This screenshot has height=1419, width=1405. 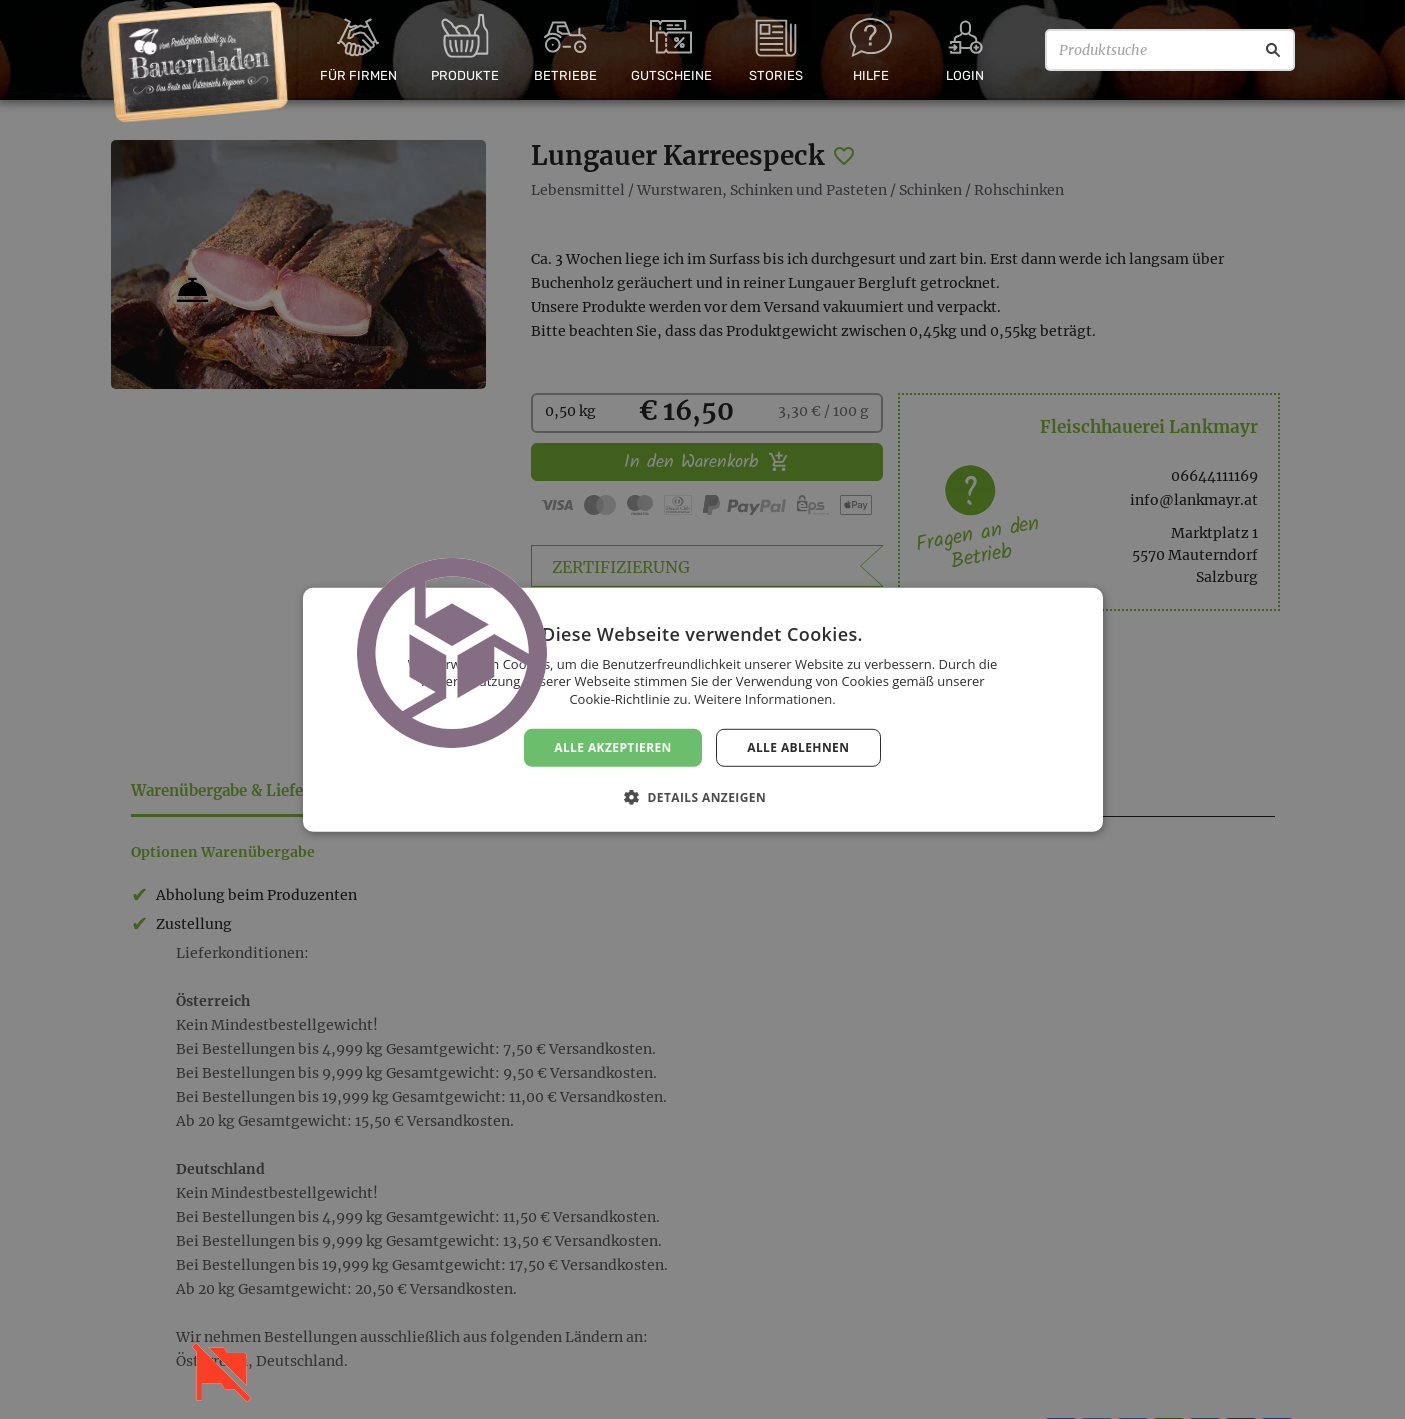 I want to click on google container-optimized os logo, so click(x=452, y=653).